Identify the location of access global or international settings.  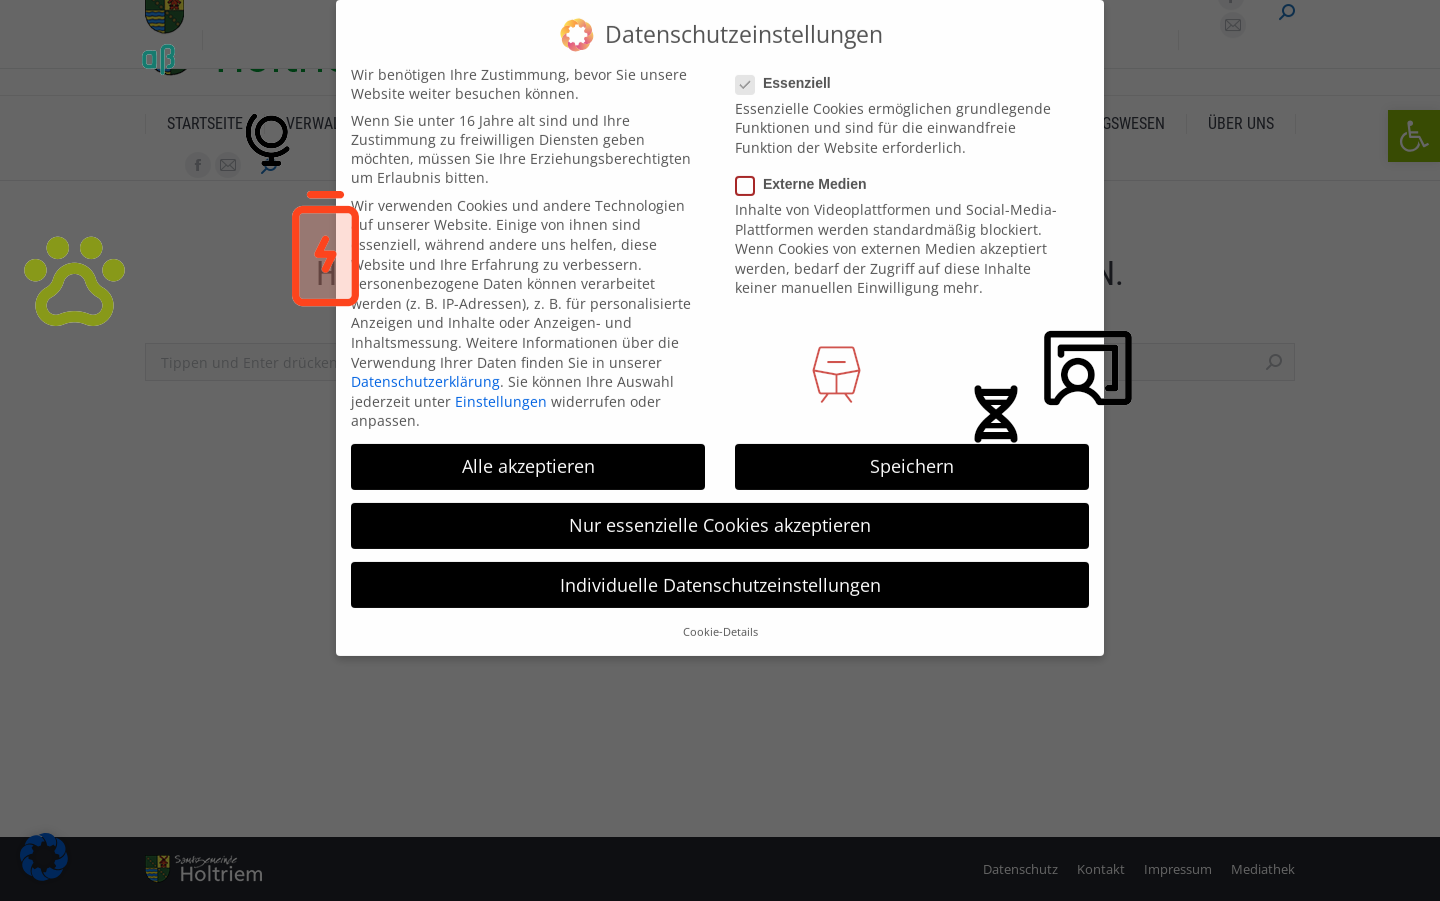
(269, 137).